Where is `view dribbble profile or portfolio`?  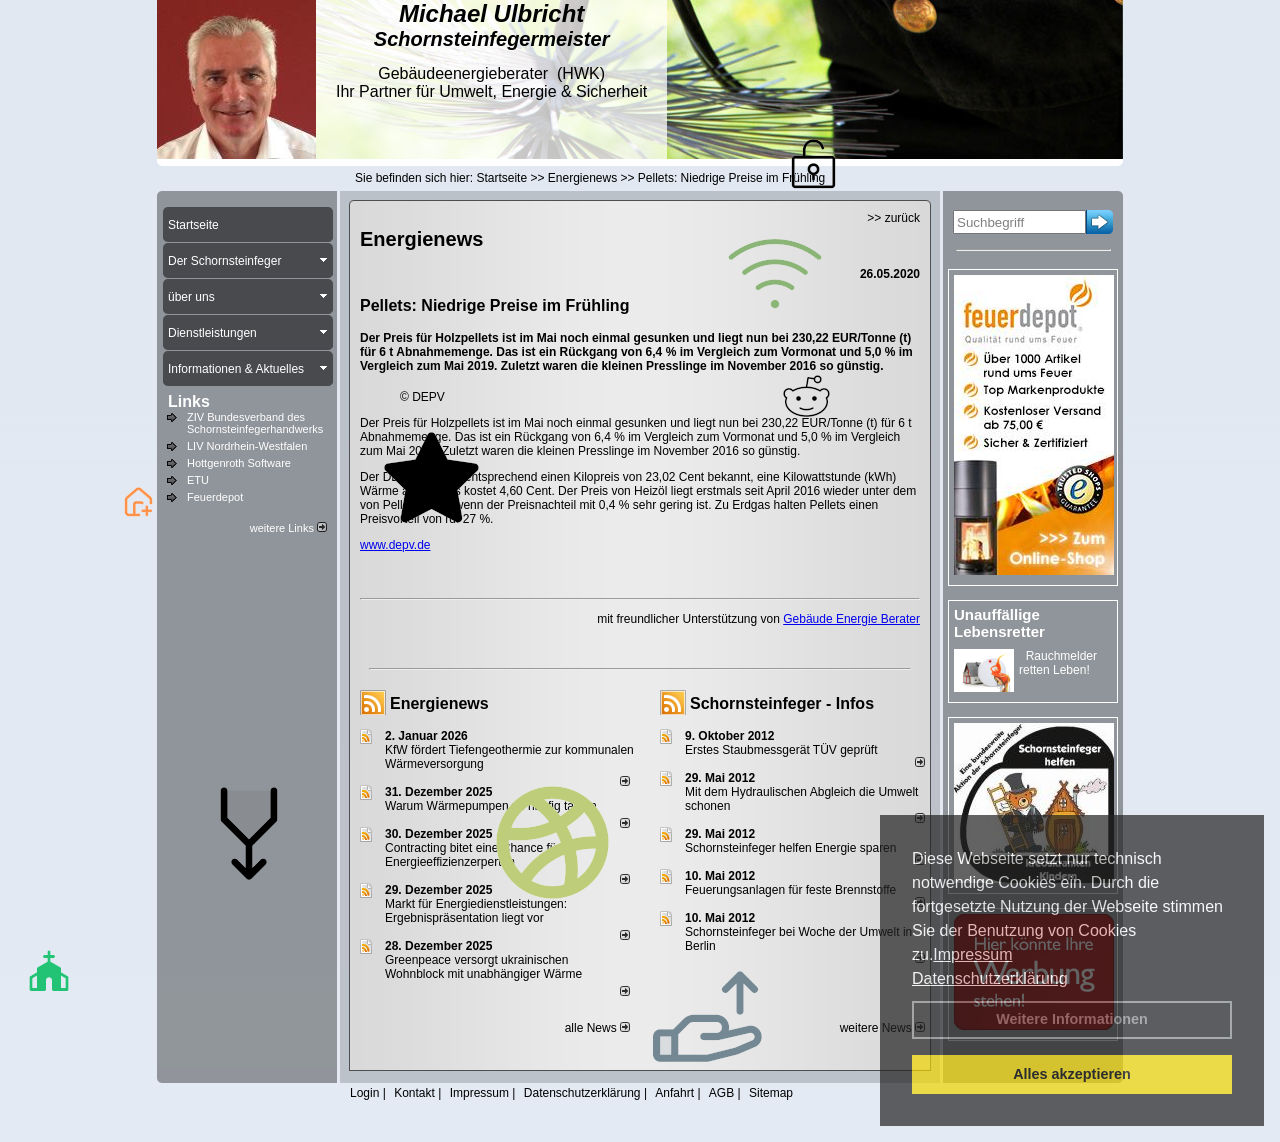 view dribbble profile or portfolio is located at coordinates (552, 842).